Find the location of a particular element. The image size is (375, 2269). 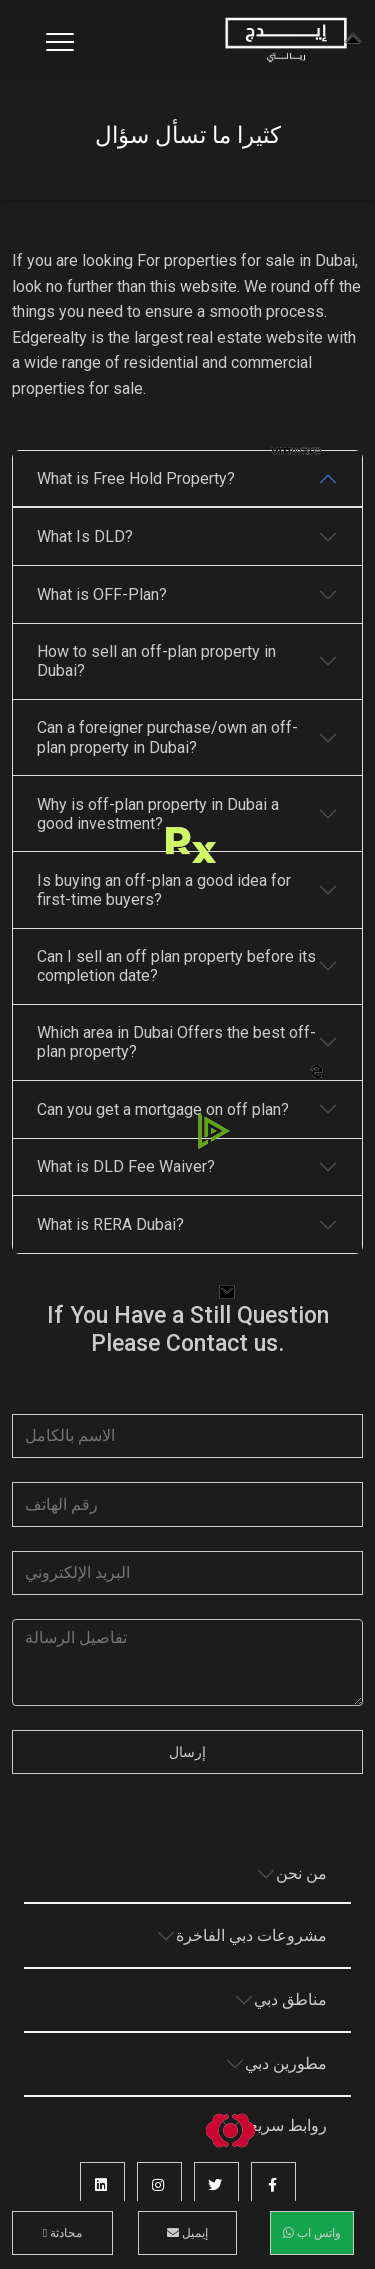

open lapce code editor is located at coordinates (214, 1131).